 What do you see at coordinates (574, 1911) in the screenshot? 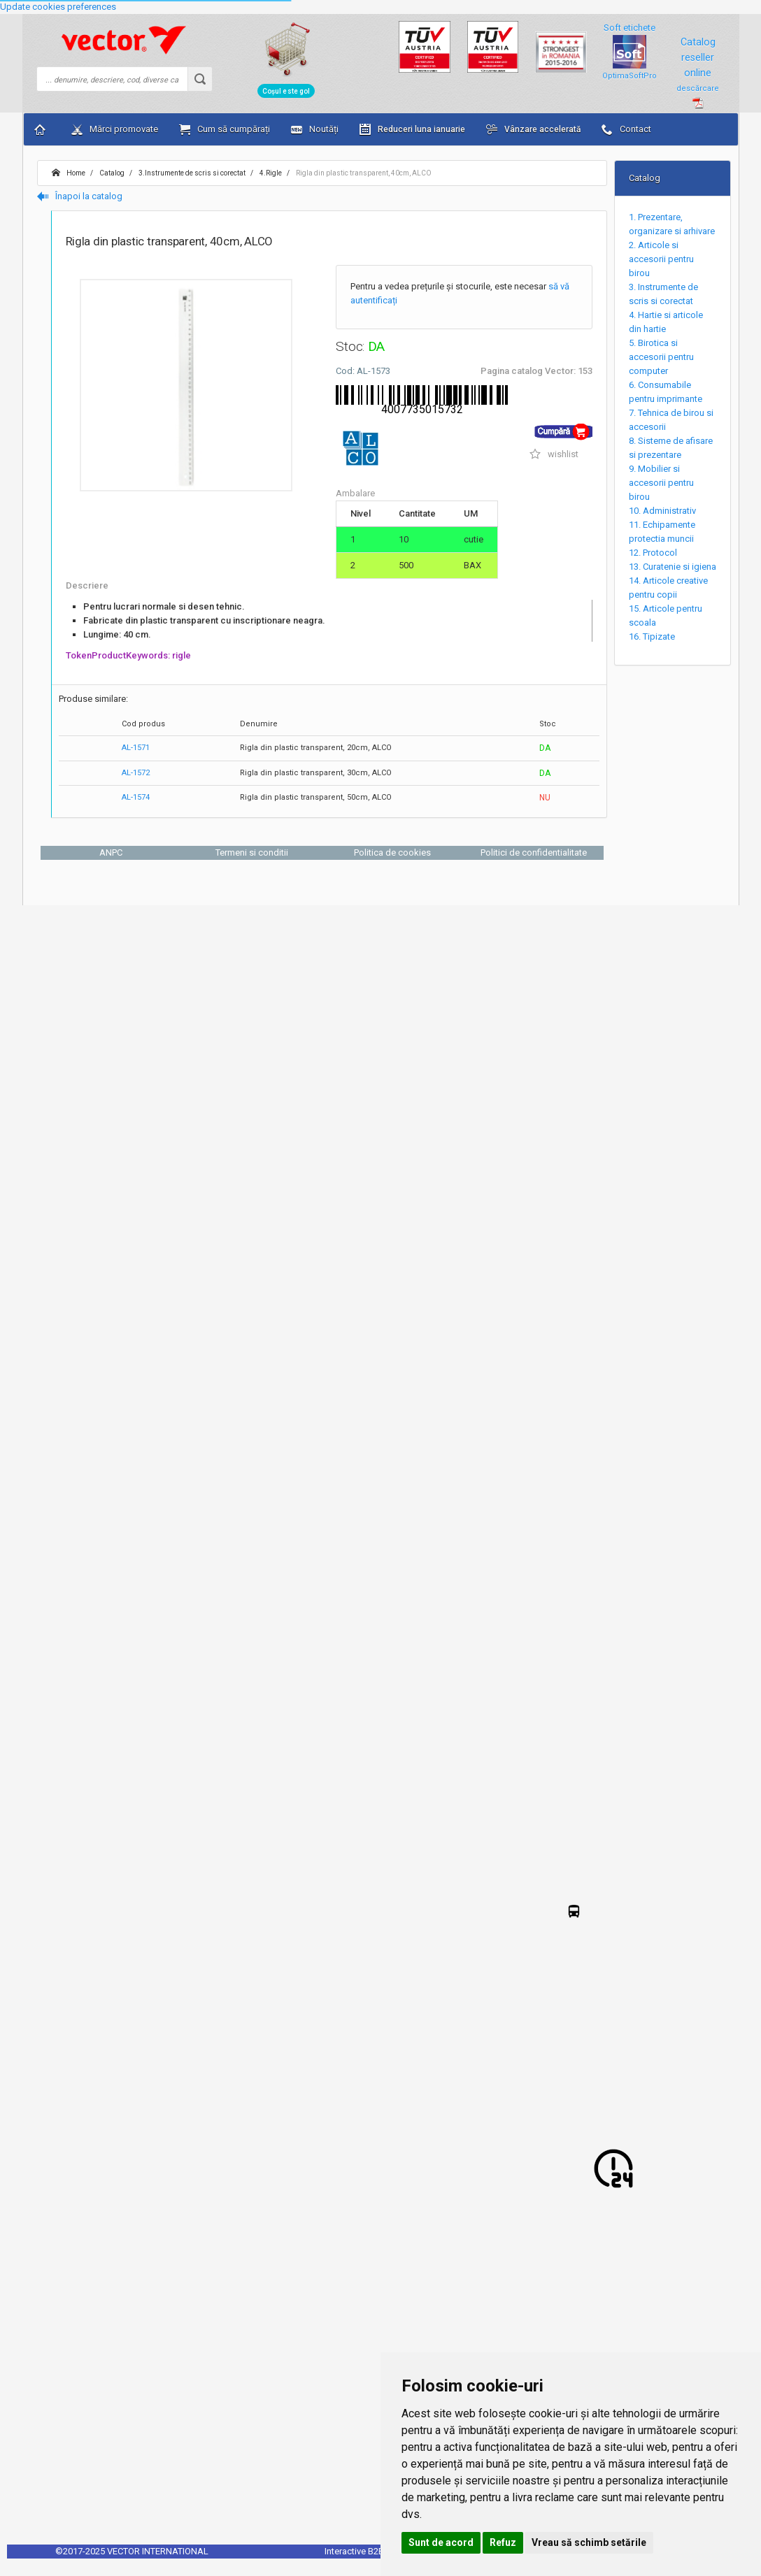
I see `view bus routes and schedules` at bounding box center [574, 1911].